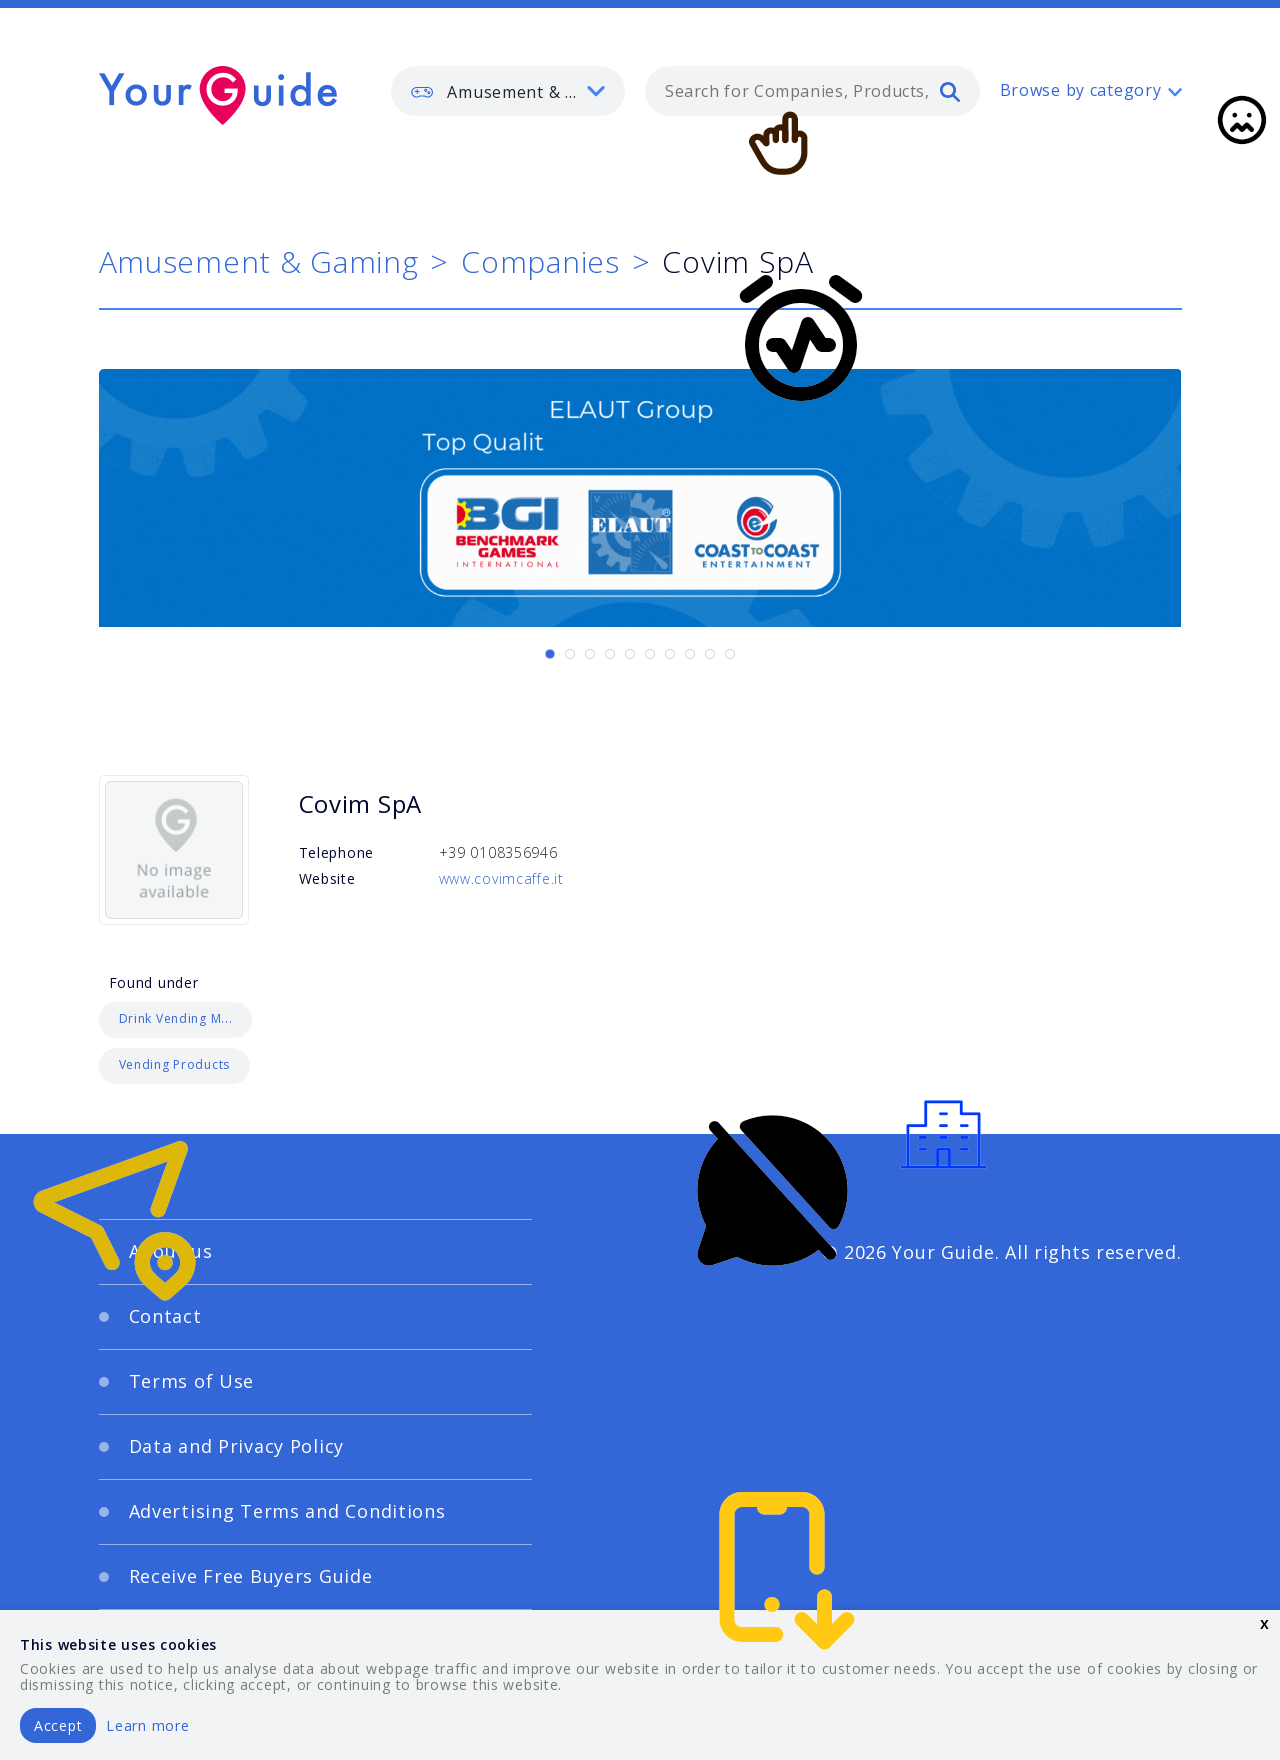 This screenshot has width=1280, height=1760. What do you see at coordinates (943, 1134) in the screenshot?
I see `view apartment or building listings` at bounding box center [943, 1134].